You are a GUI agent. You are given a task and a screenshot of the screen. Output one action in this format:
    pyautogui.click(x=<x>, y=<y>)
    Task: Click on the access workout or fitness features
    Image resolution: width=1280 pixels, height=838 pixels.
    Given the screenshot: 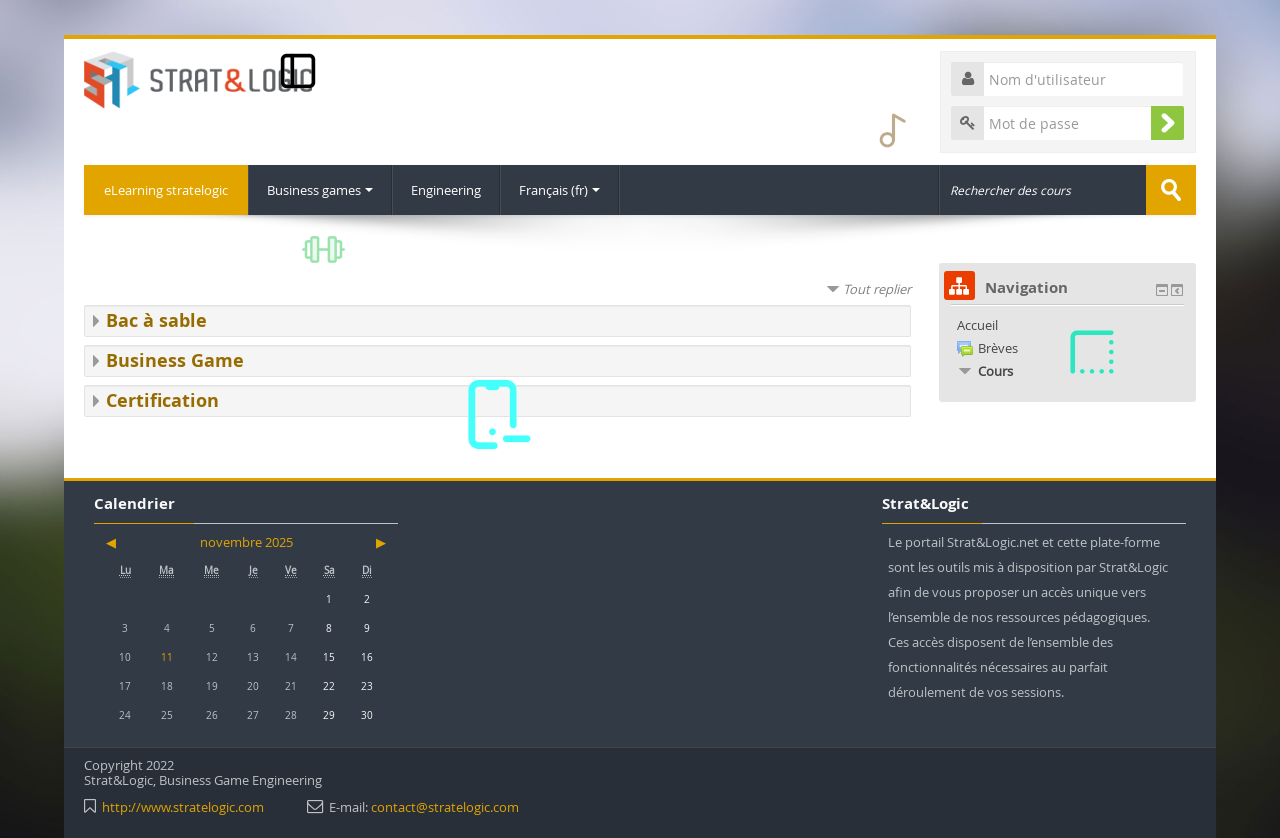 What is the action you would take?
    pyautogui.click(x=323, y=249)
    